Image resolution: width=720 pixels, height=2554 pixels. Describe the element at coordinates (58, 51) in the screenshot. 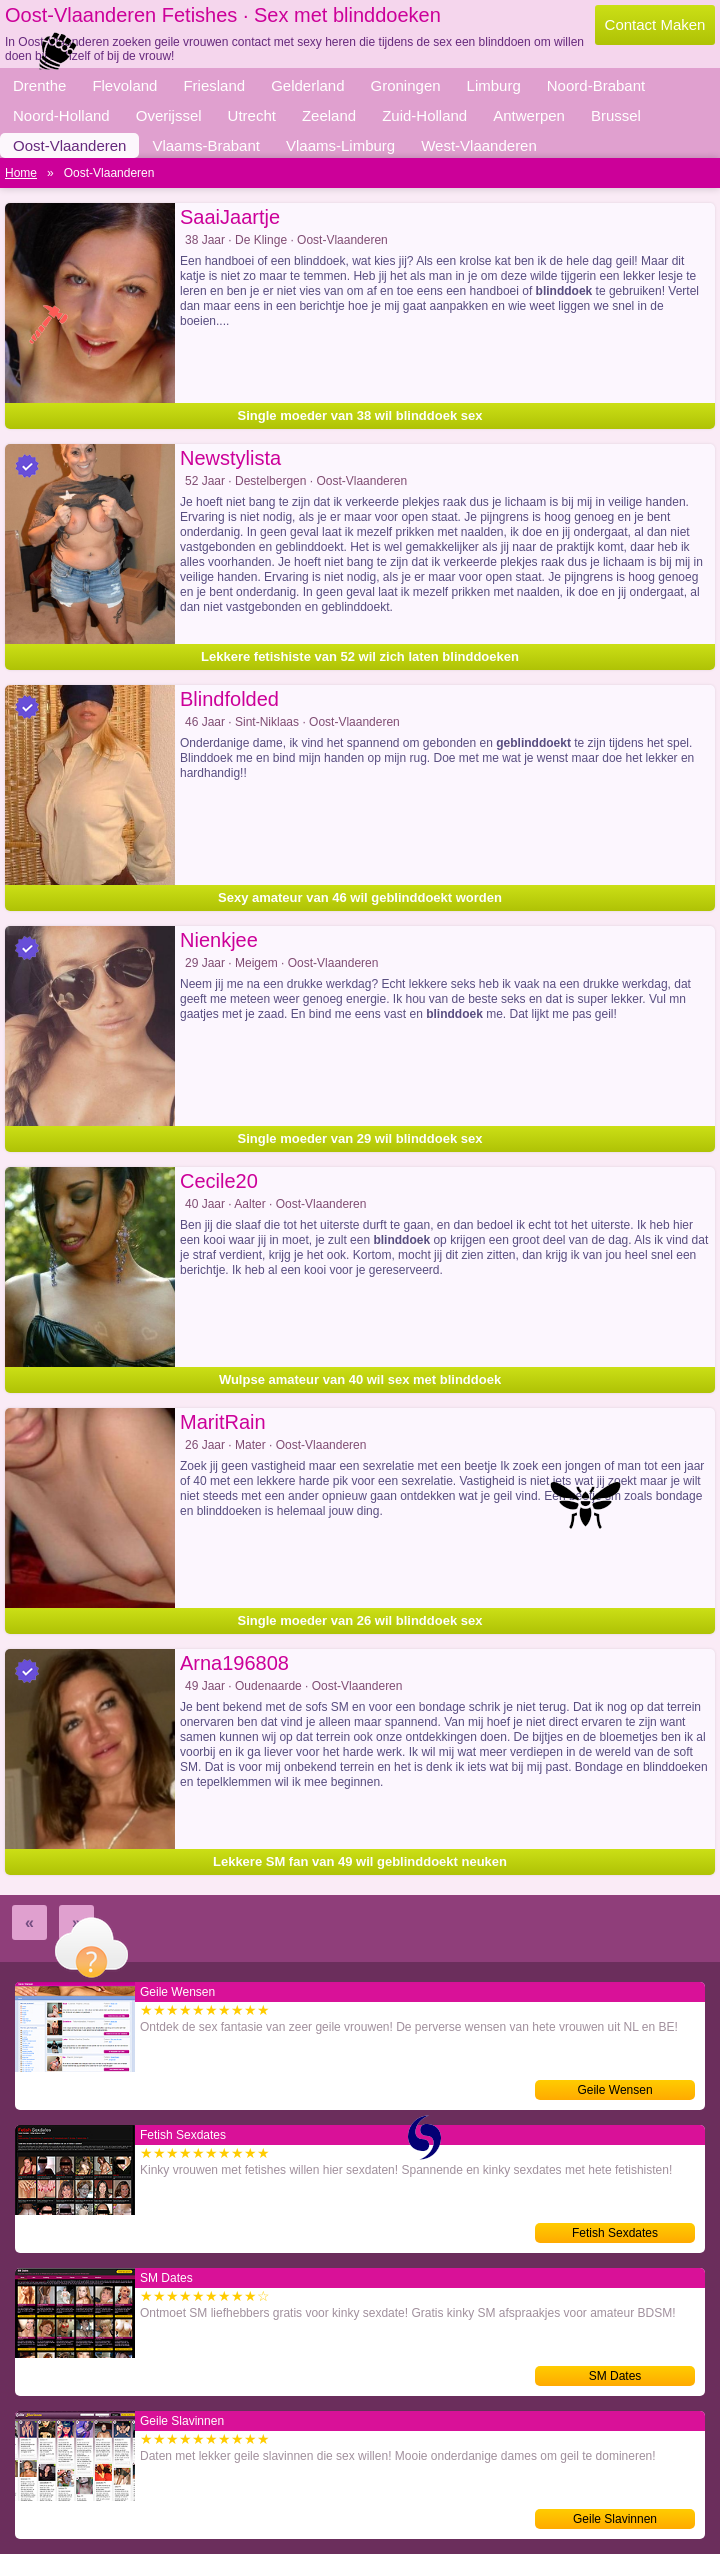

I see `select a melee or unarmed combat skill` at that location.